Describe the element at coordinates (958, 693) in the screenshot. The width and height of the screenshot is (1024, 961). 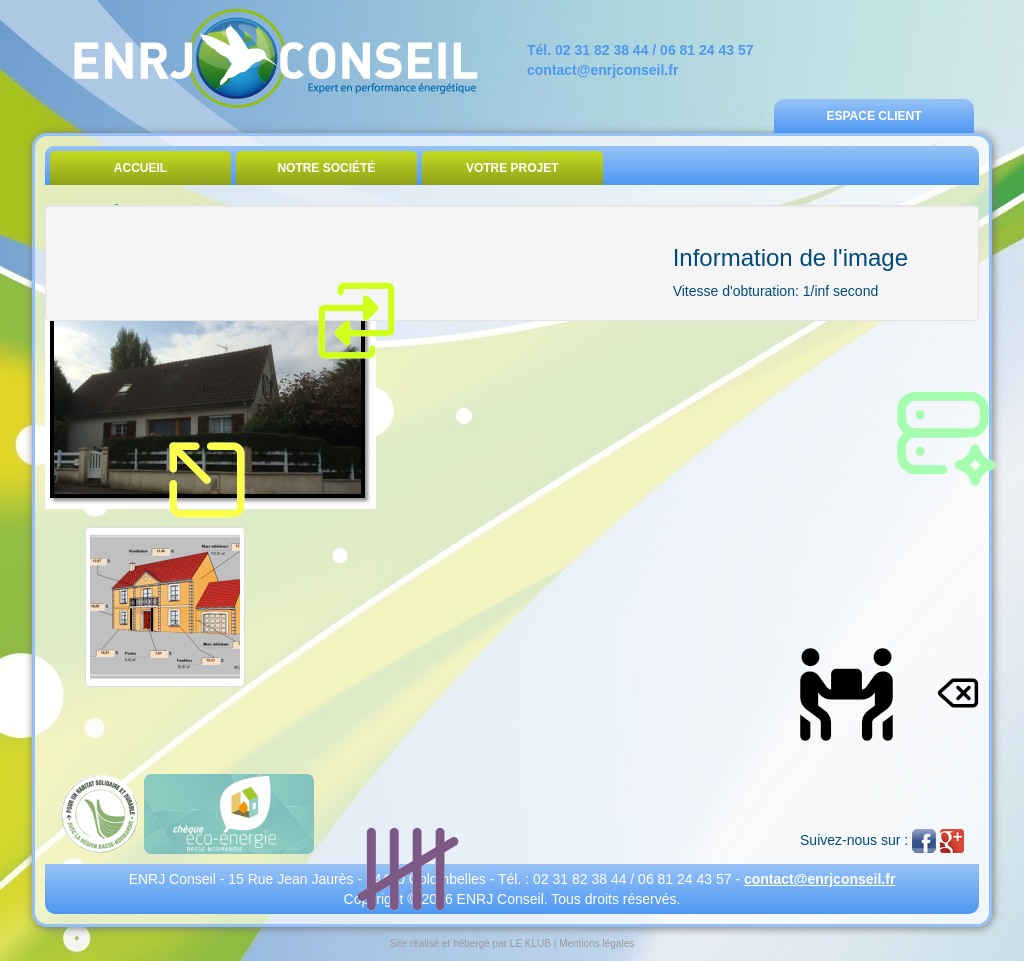
I see `delete selected item` at that location.